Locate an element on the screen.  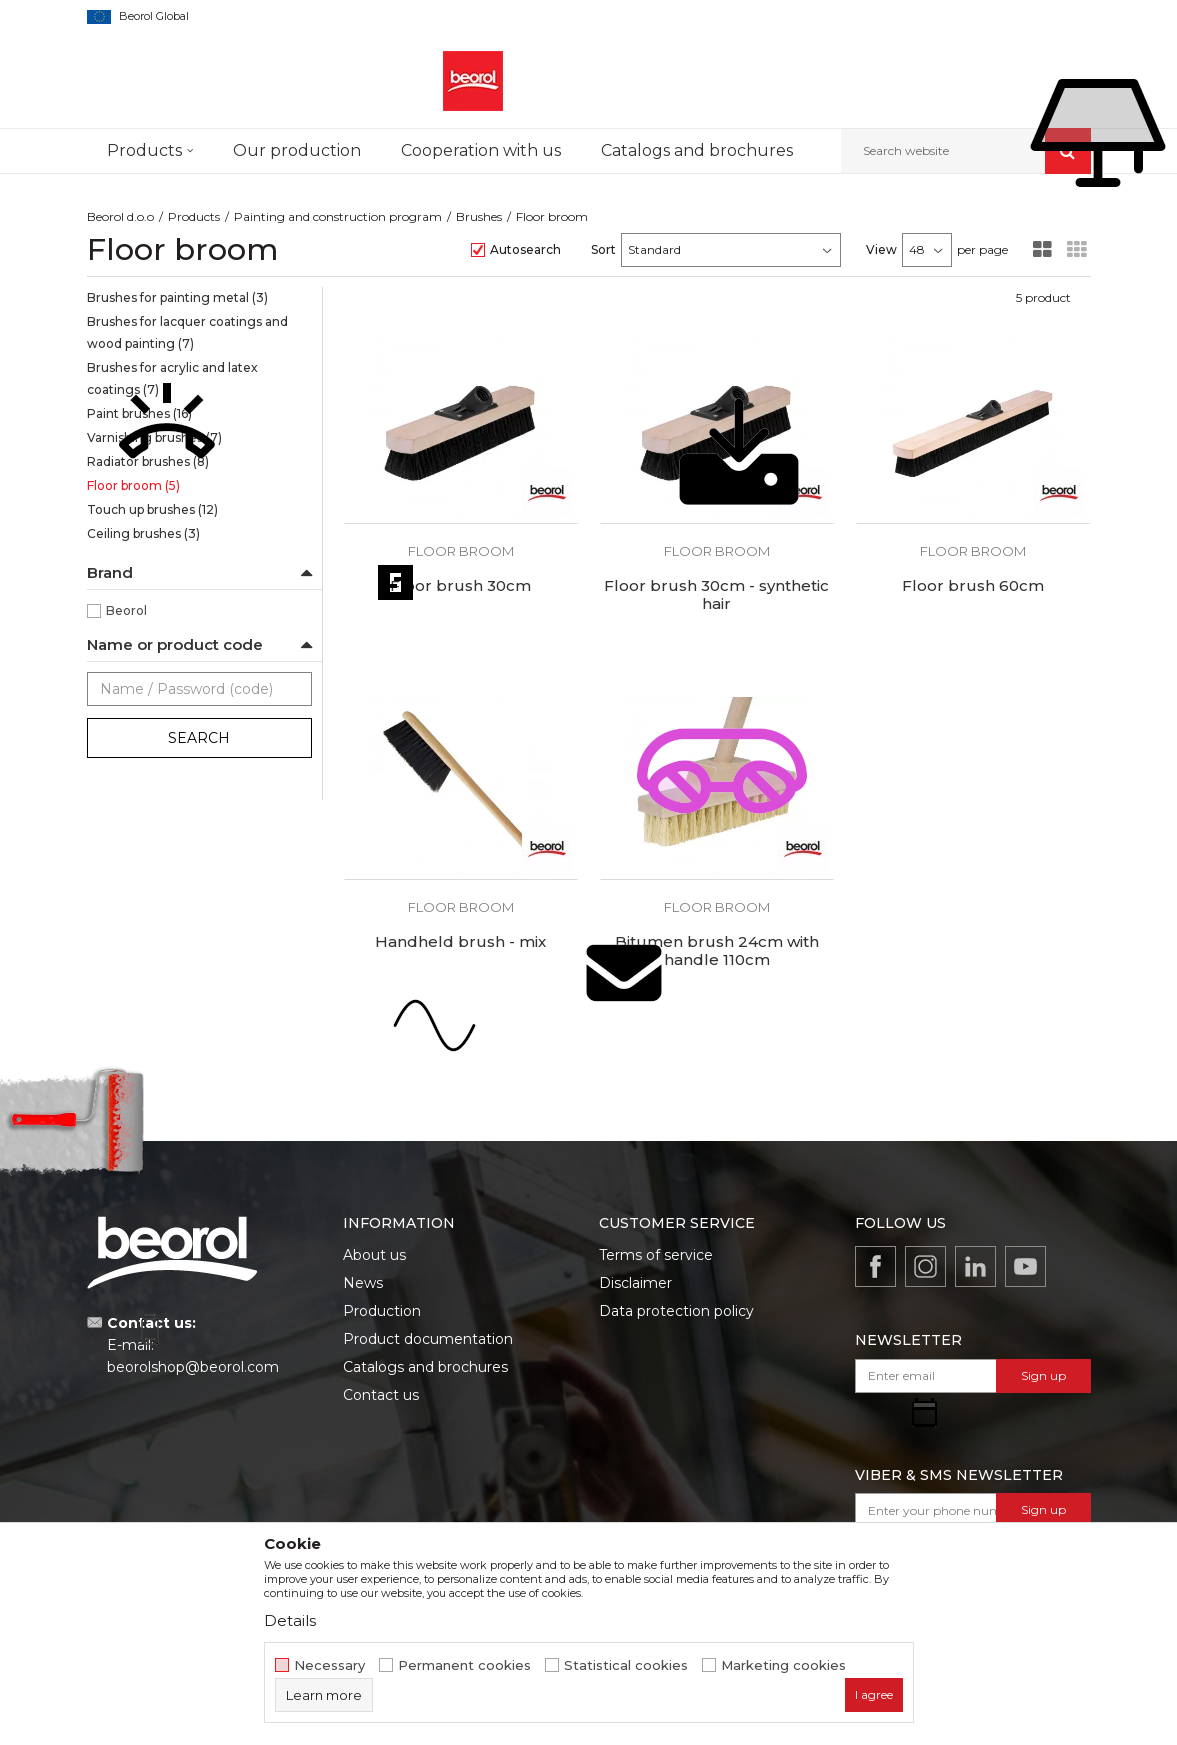
select image filter or preset number 5 is located at coordinates (395, 582).